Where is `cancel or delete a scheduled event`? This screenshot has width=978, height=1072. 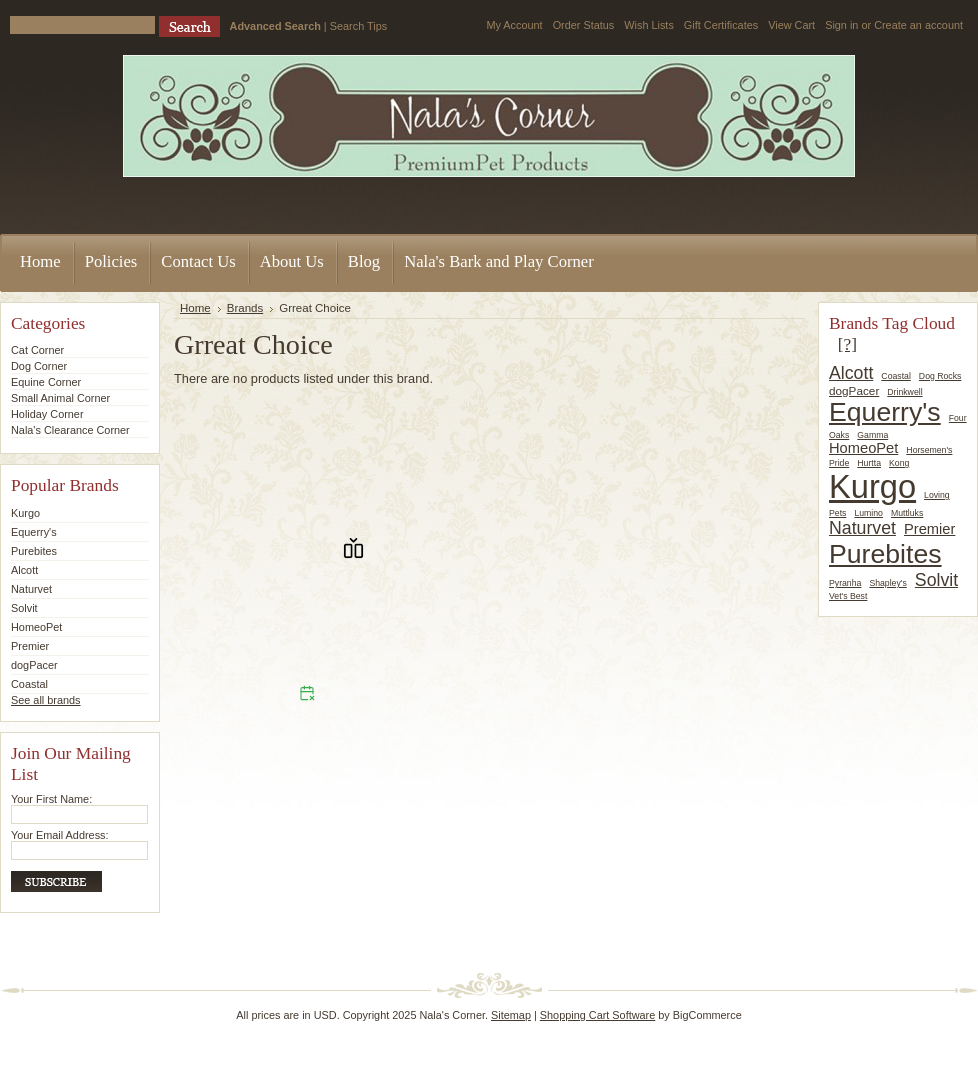
cancel or delete a scheduled event is located at coordinates (307, 693).